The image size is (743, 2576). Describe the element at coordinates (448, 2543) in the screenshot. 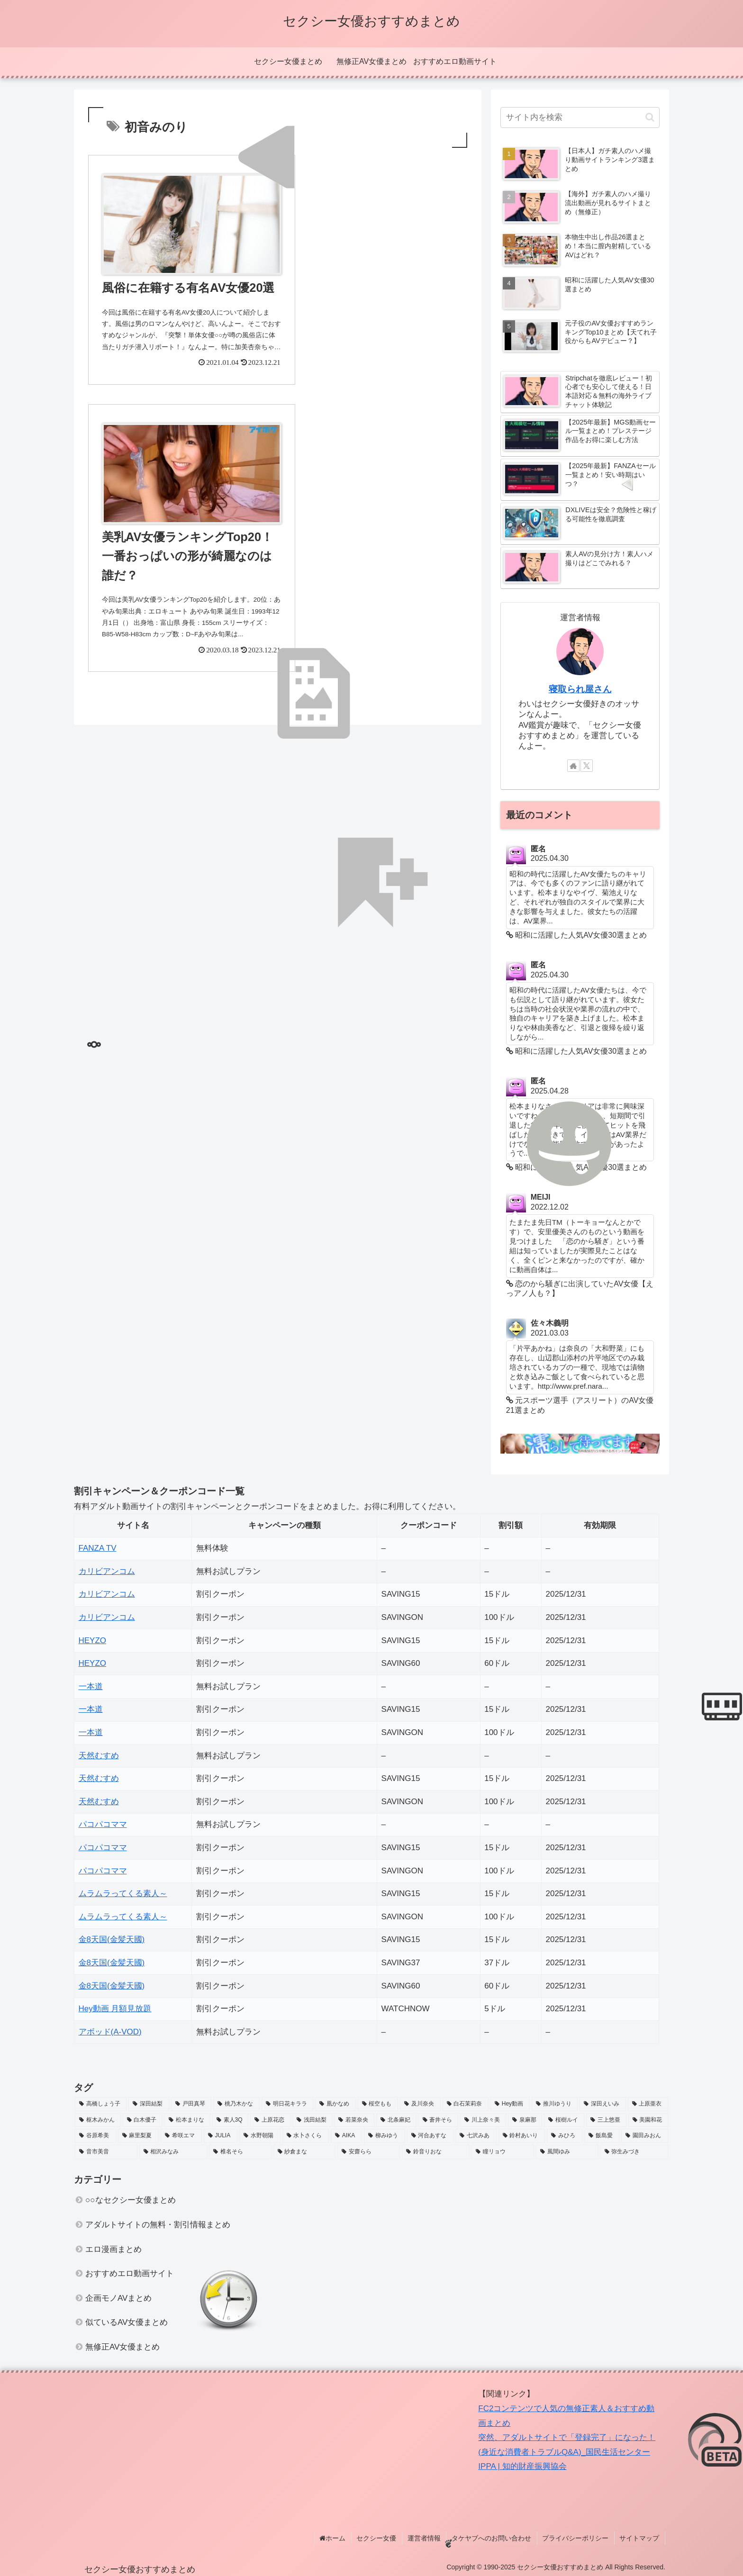

I see `access the GNOME desktop home or start menu` at that location.